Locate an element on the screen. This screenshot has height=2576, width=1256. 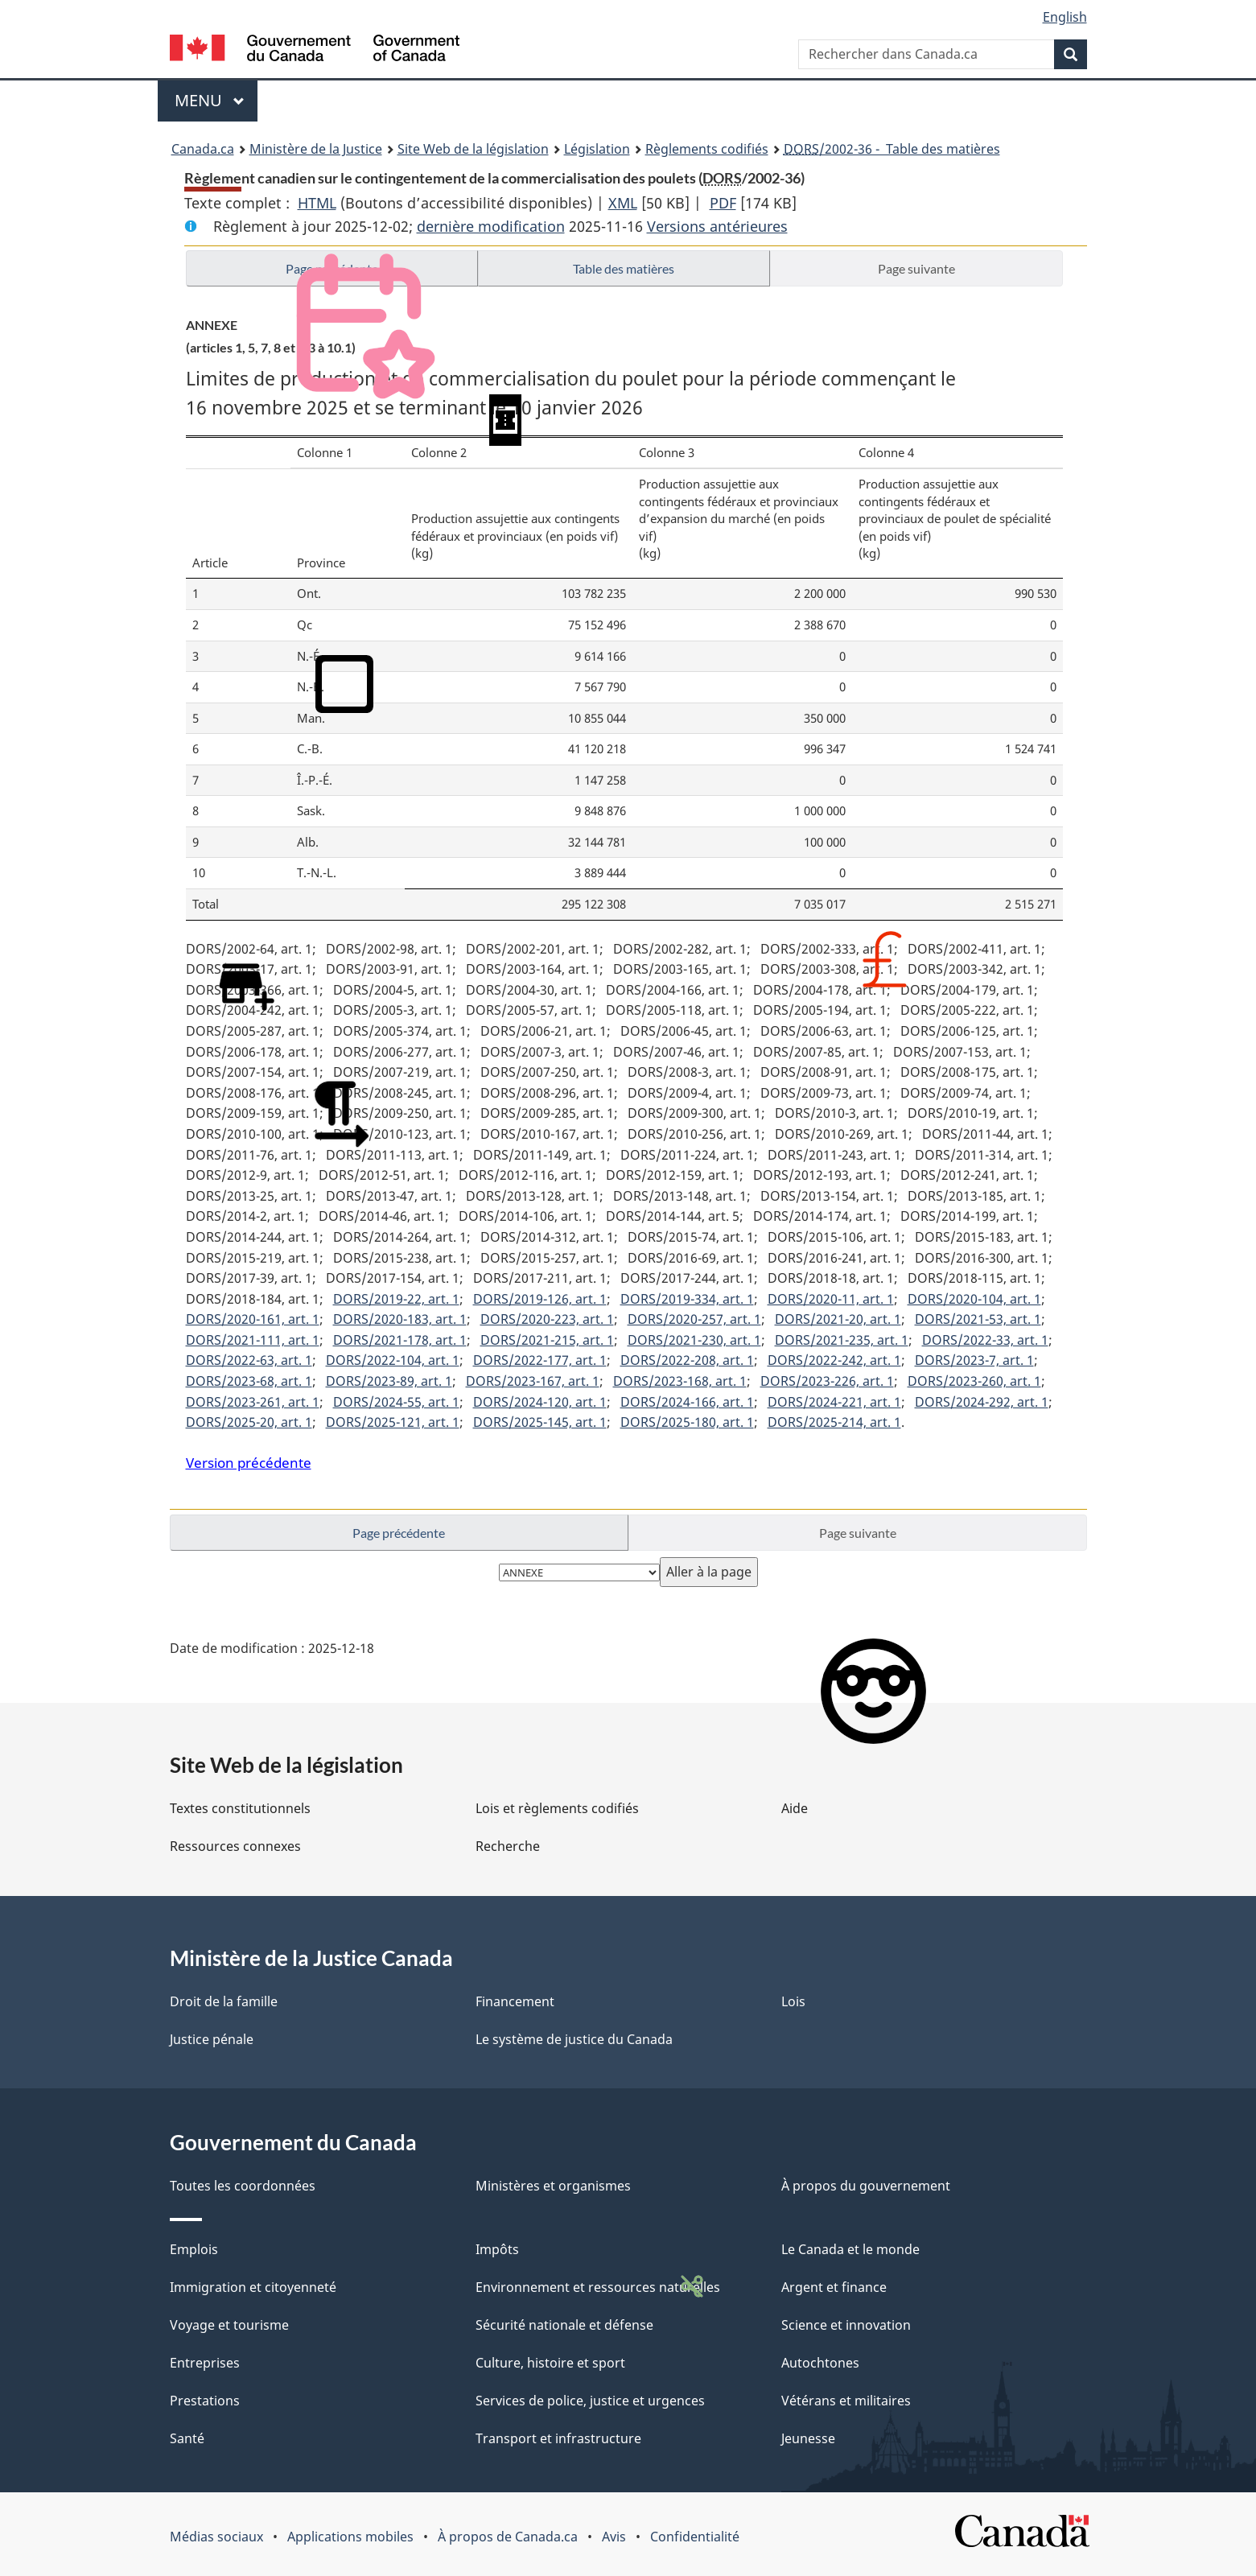
sharing is disabled or unavailable is located at coordinates (692, 2286).